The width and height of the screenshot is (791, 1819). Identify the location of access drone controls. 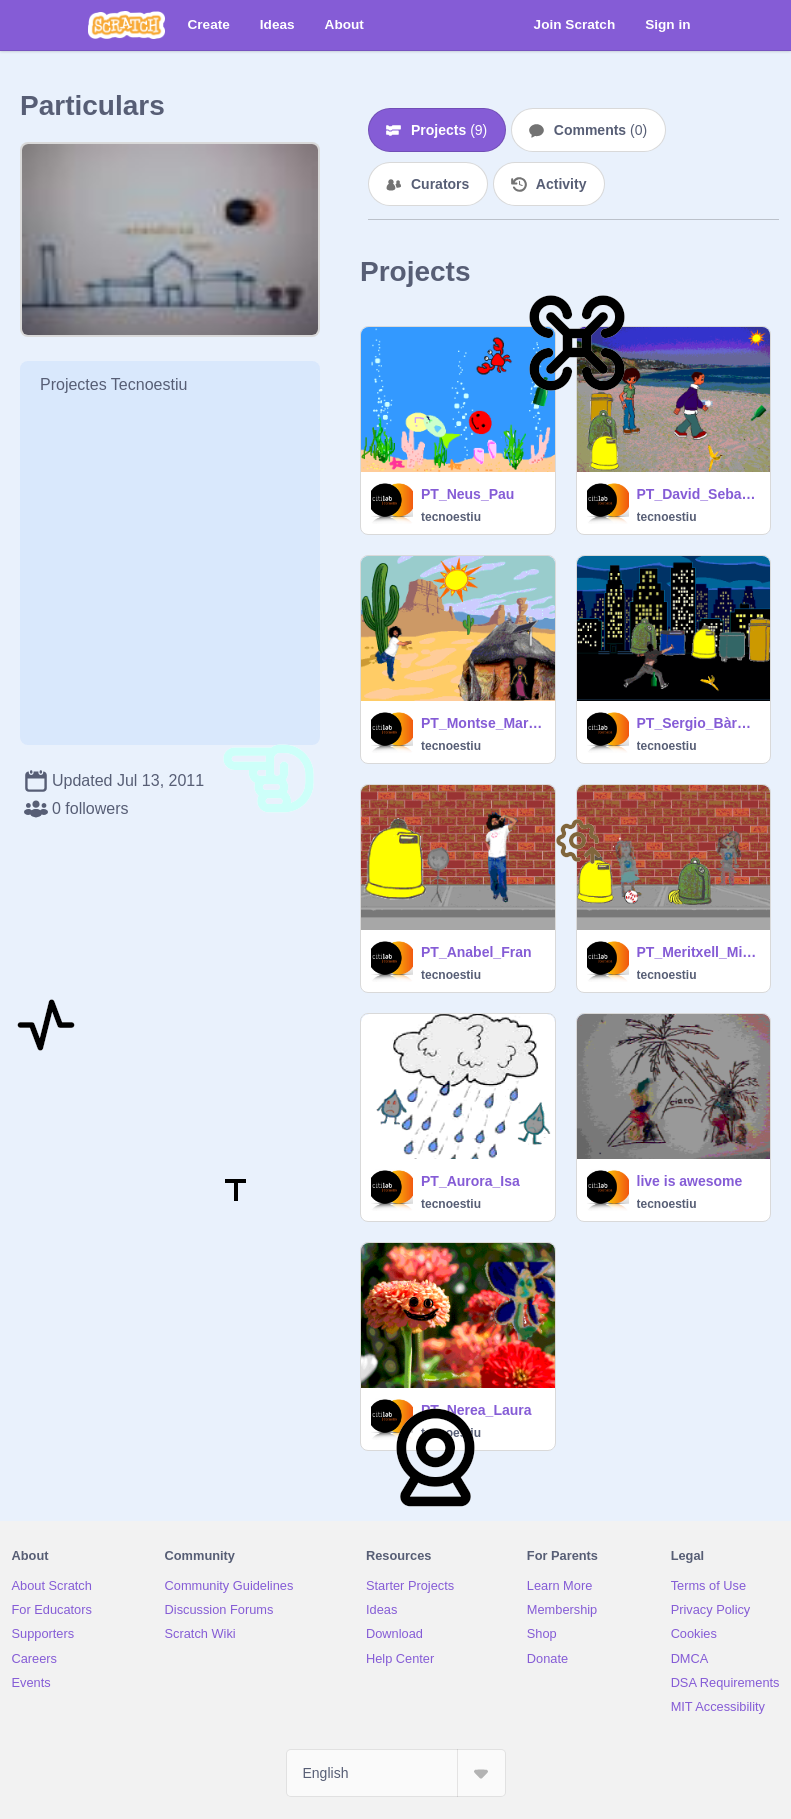
(577, 343).